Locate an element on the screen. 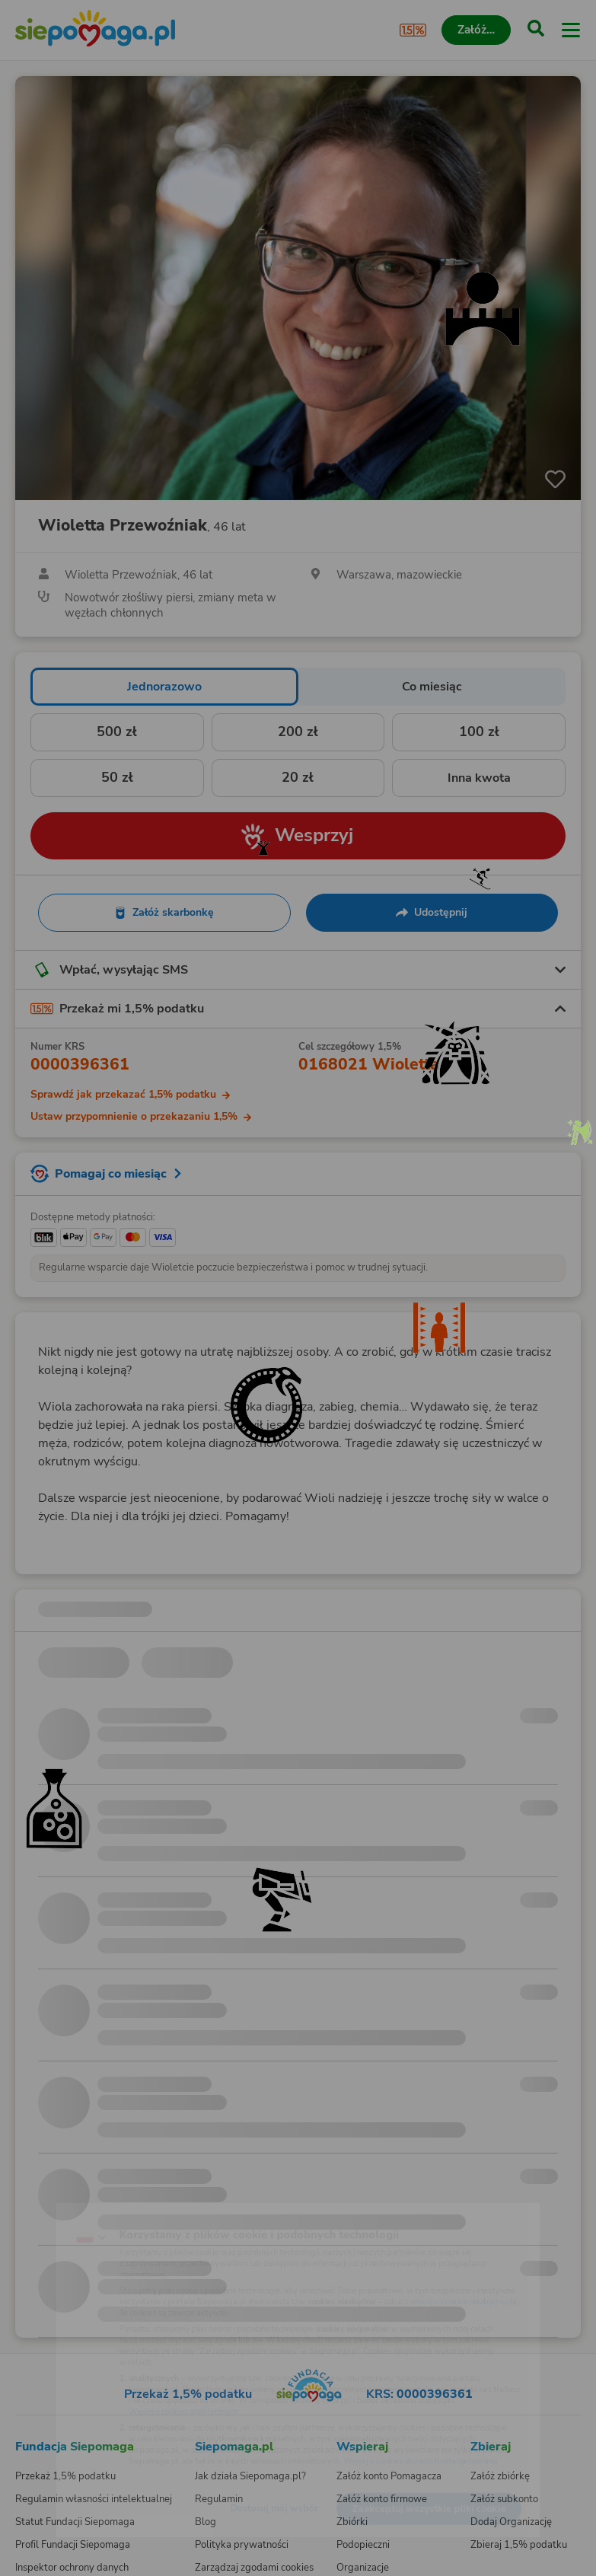 This screenshot has height=2576, width=596. access skiing or winter sports activities is located at coordinates (480, 878).